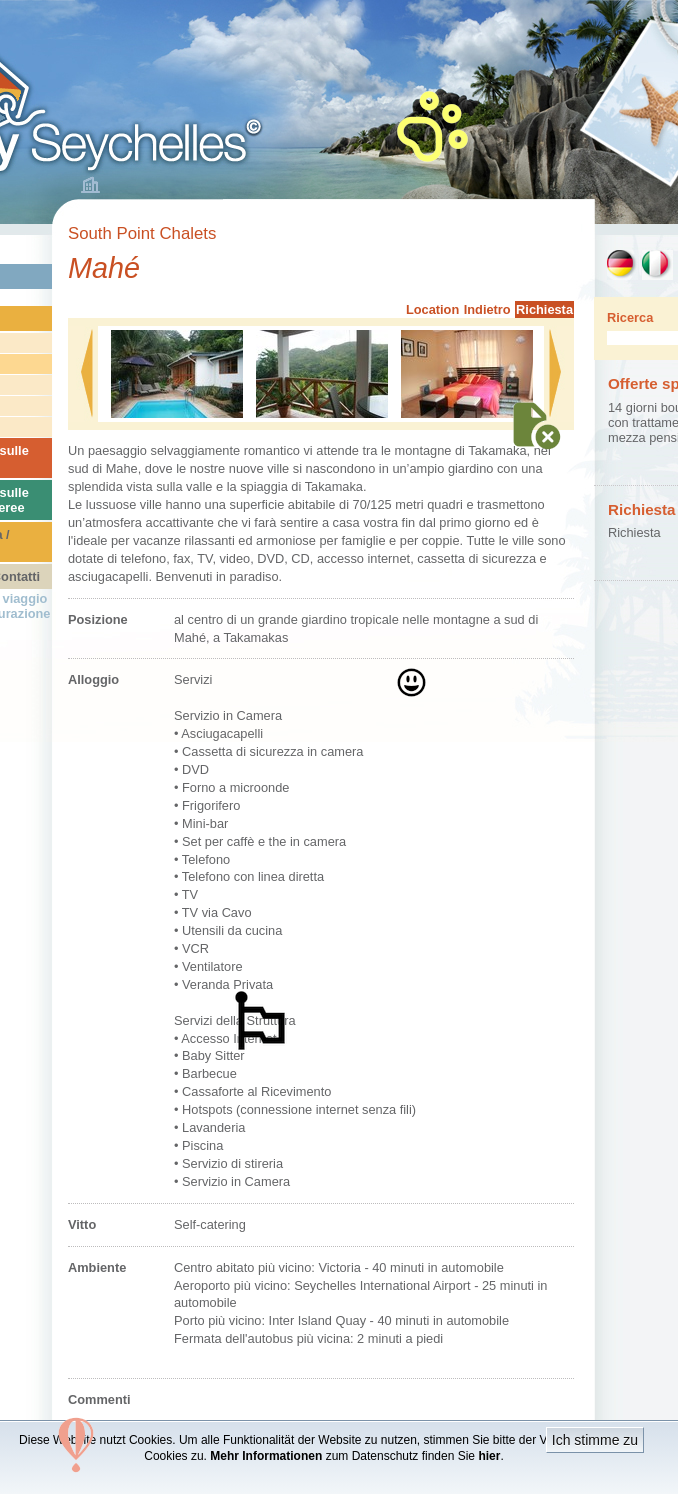 This screenshot has height=1494, width=678. Describe the element at coordinates (411, 682) in the screenshot. I see `add an emoji or reaction to a message` at that location.